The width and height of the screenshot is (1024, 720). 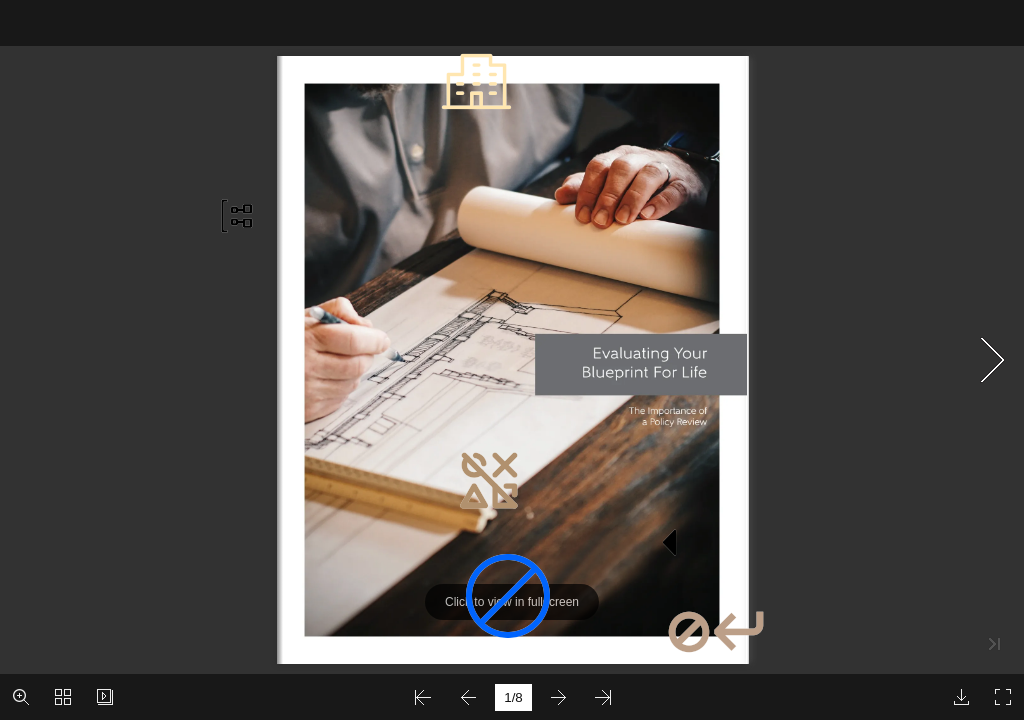 I want to click on view apartment or residential properties, so click(x=476, y=81).